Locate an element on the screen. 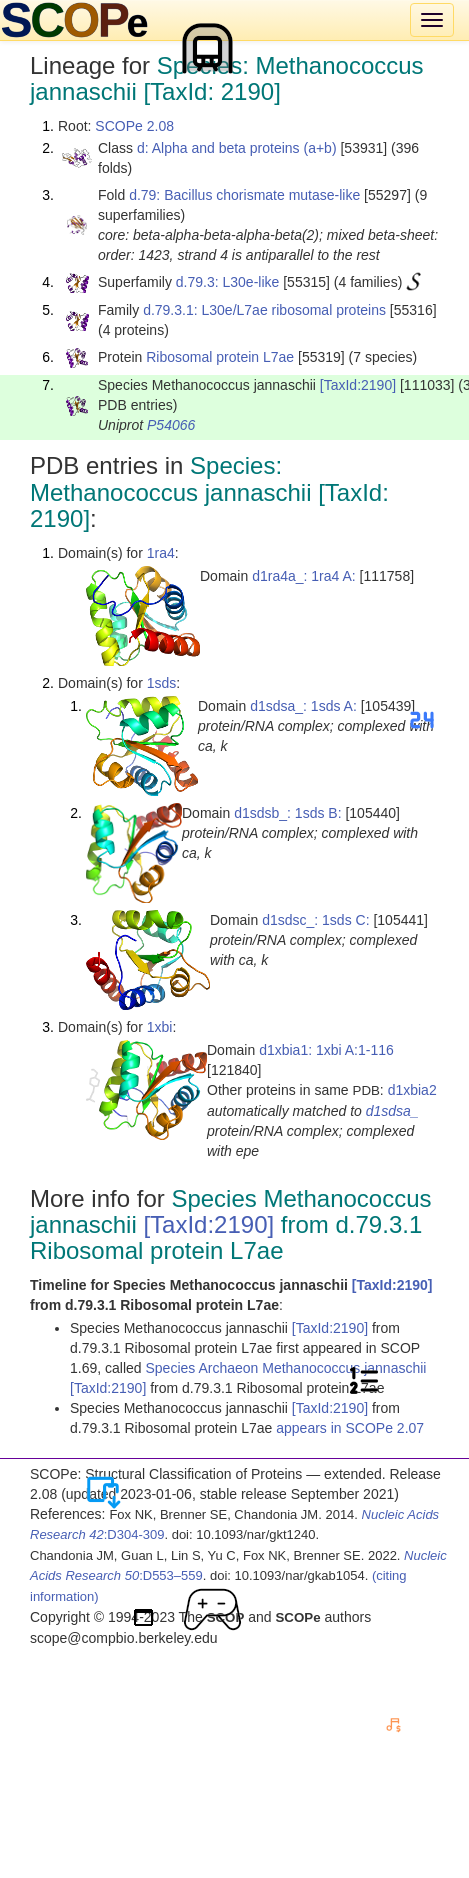 This screenshot has height=1878, width=469. view subway or metro transit options is located at coordinates (207, 50).